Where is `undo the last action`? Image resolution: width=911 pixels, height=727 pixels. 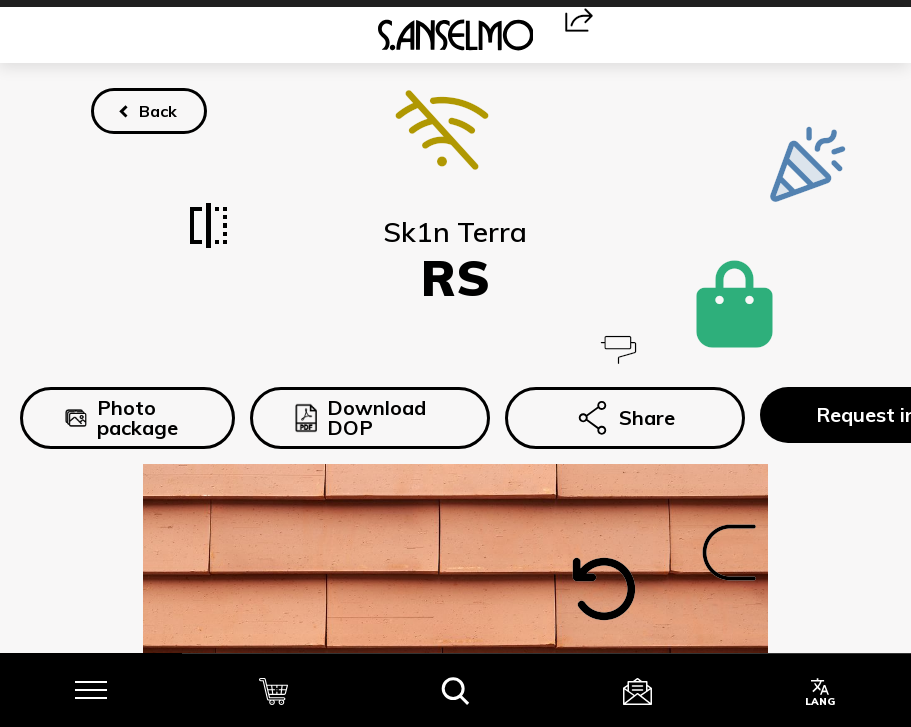
undo the last action is located at coordinates (604, 589).